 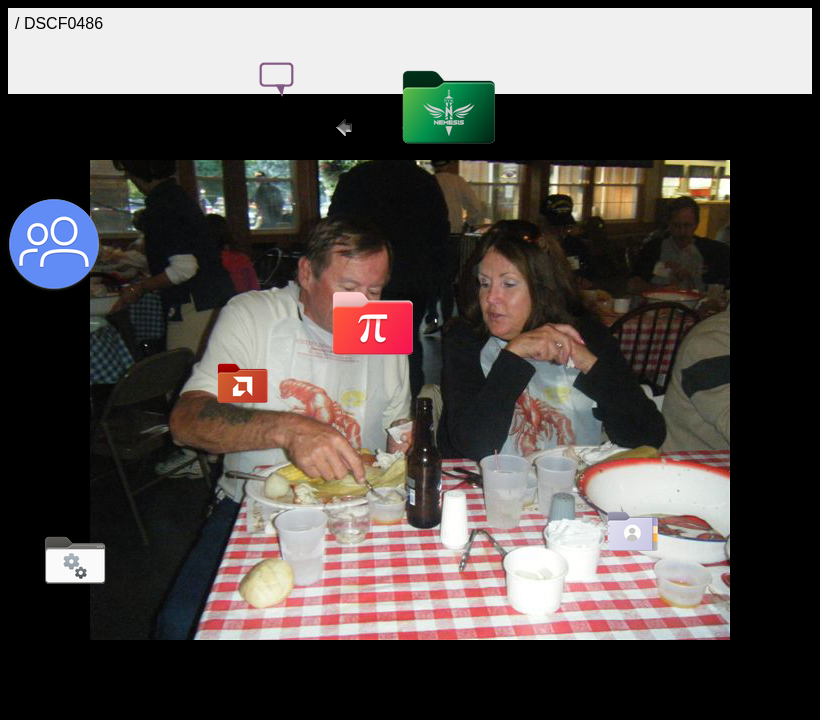 What do you see at coordinates (372, 325) in the screenshot?
I see `open mathematics folder` at bounding box center [372, 325].